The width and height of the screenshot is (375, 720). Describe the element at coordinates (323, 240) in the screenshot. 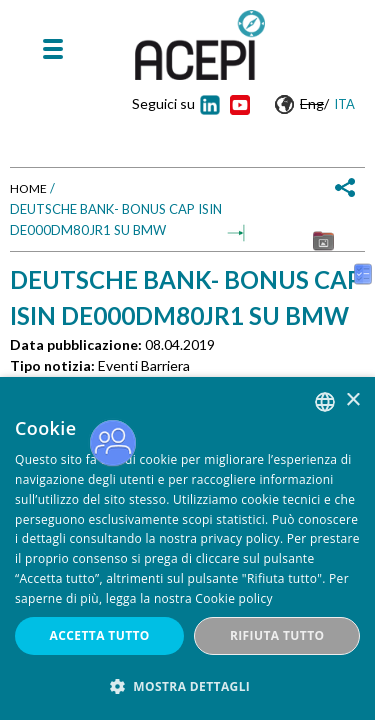

I see `open pictures folder` at that location.